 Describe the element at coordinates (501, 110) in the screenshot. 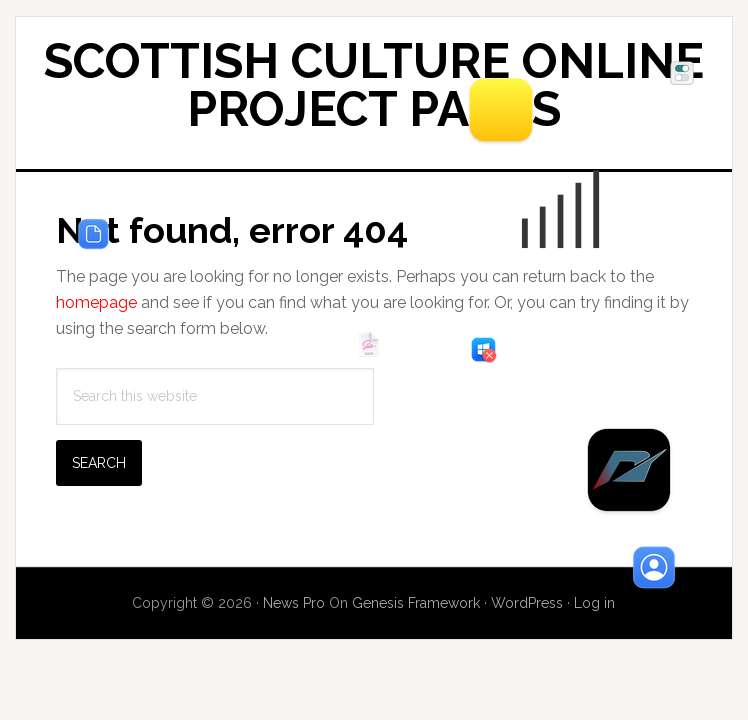

I see `blank app icon template for customization` at that location.